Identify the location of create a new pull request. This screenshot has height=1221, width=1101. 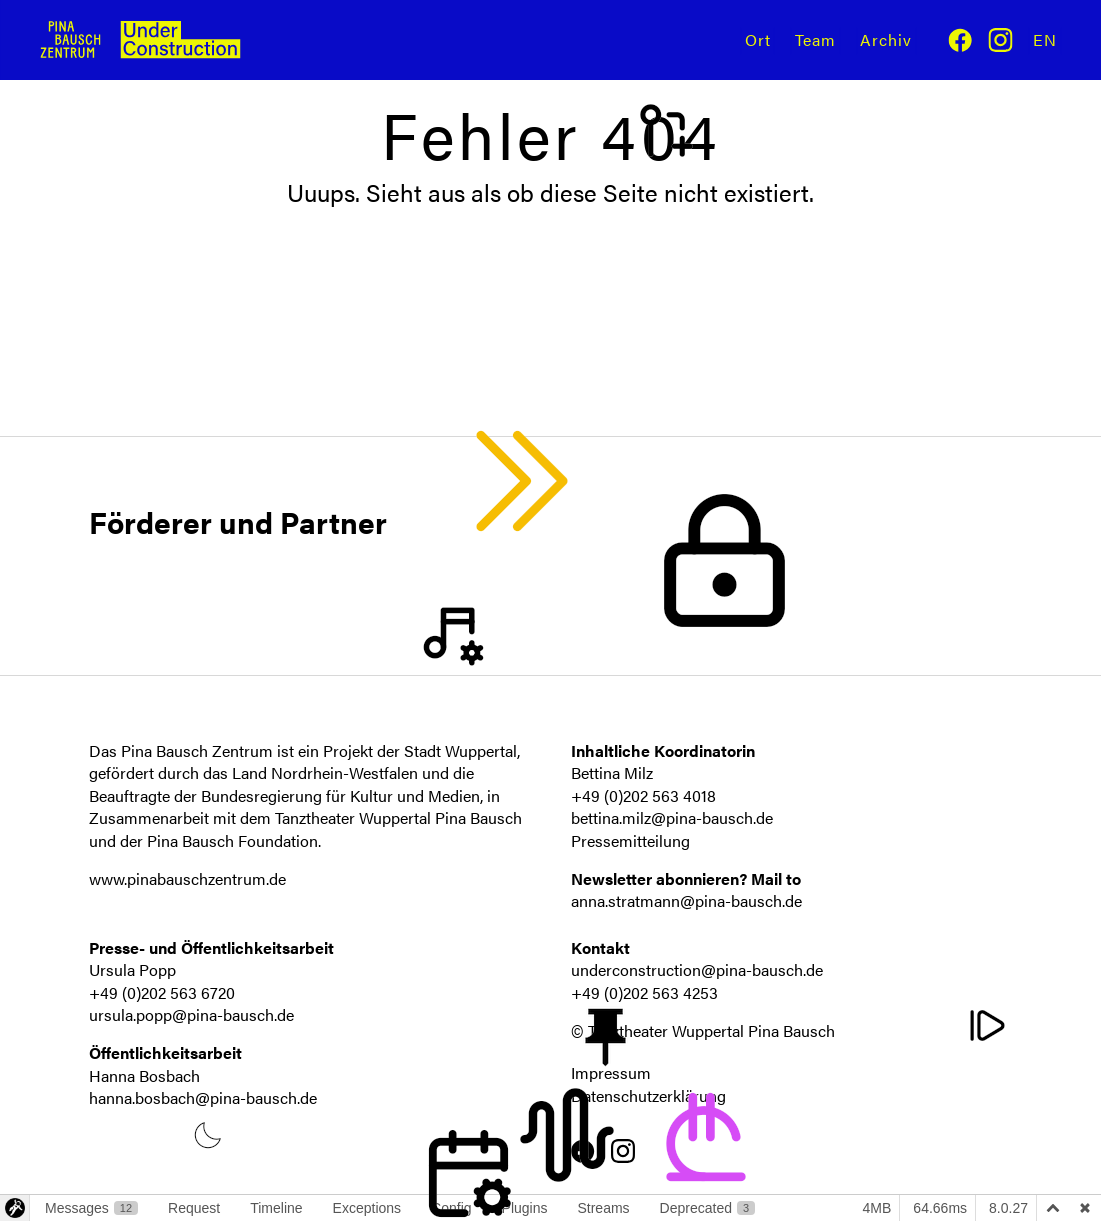
(666, 130).